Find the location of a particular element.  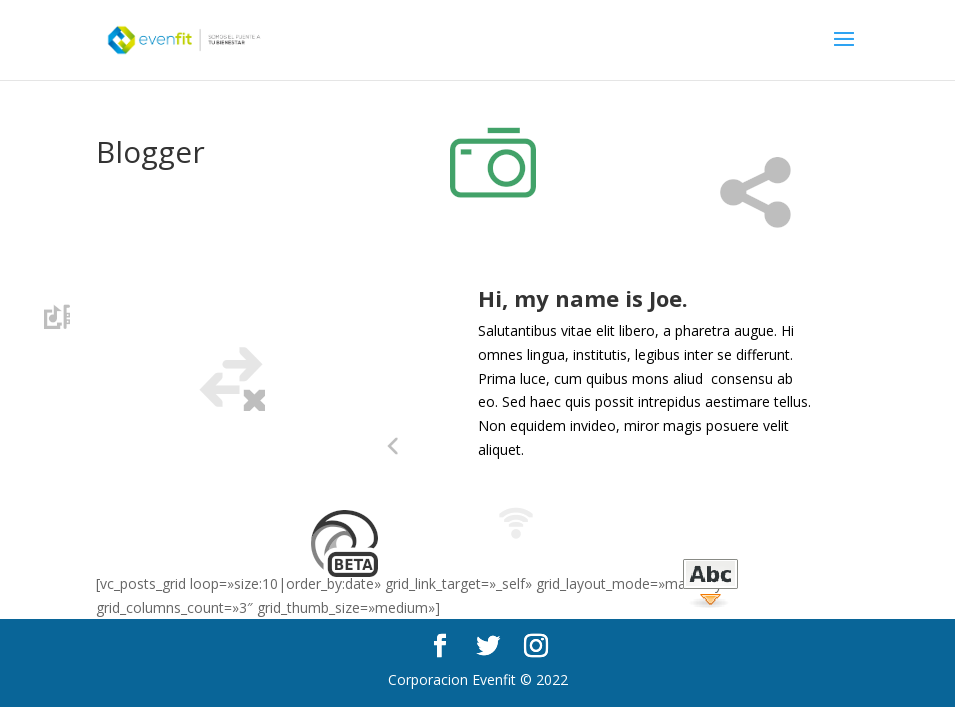

share this item with others is located at coordinates (755, 192).